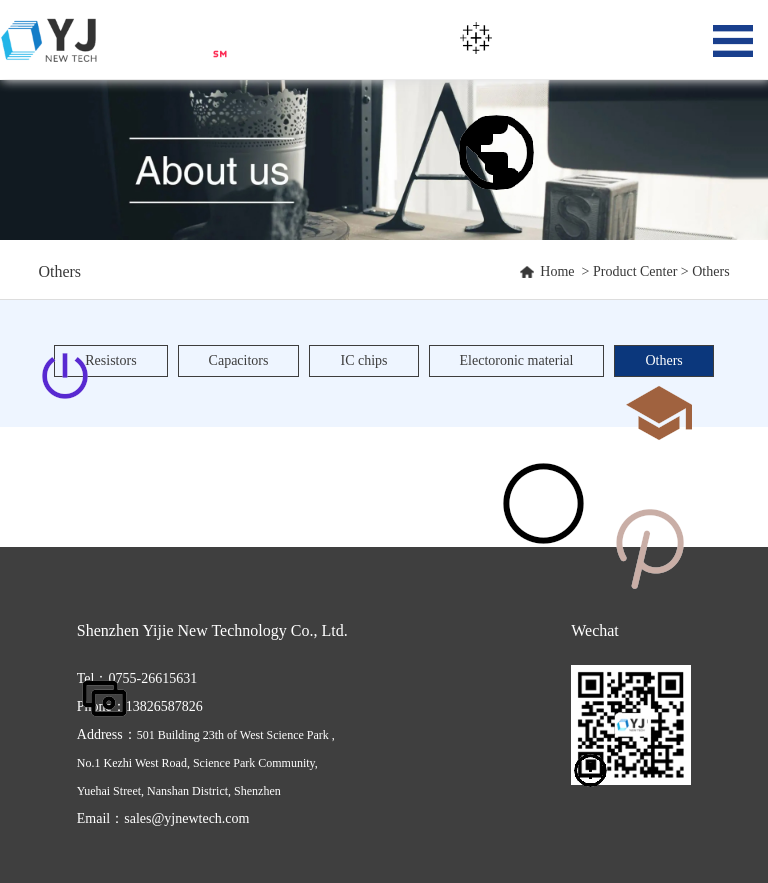 The width and height of the screenshot is (768, 883). What do you see at coordinates (476, 38) in the screenshot?
I see `open Tableau application` at bounding box center [476, 38].